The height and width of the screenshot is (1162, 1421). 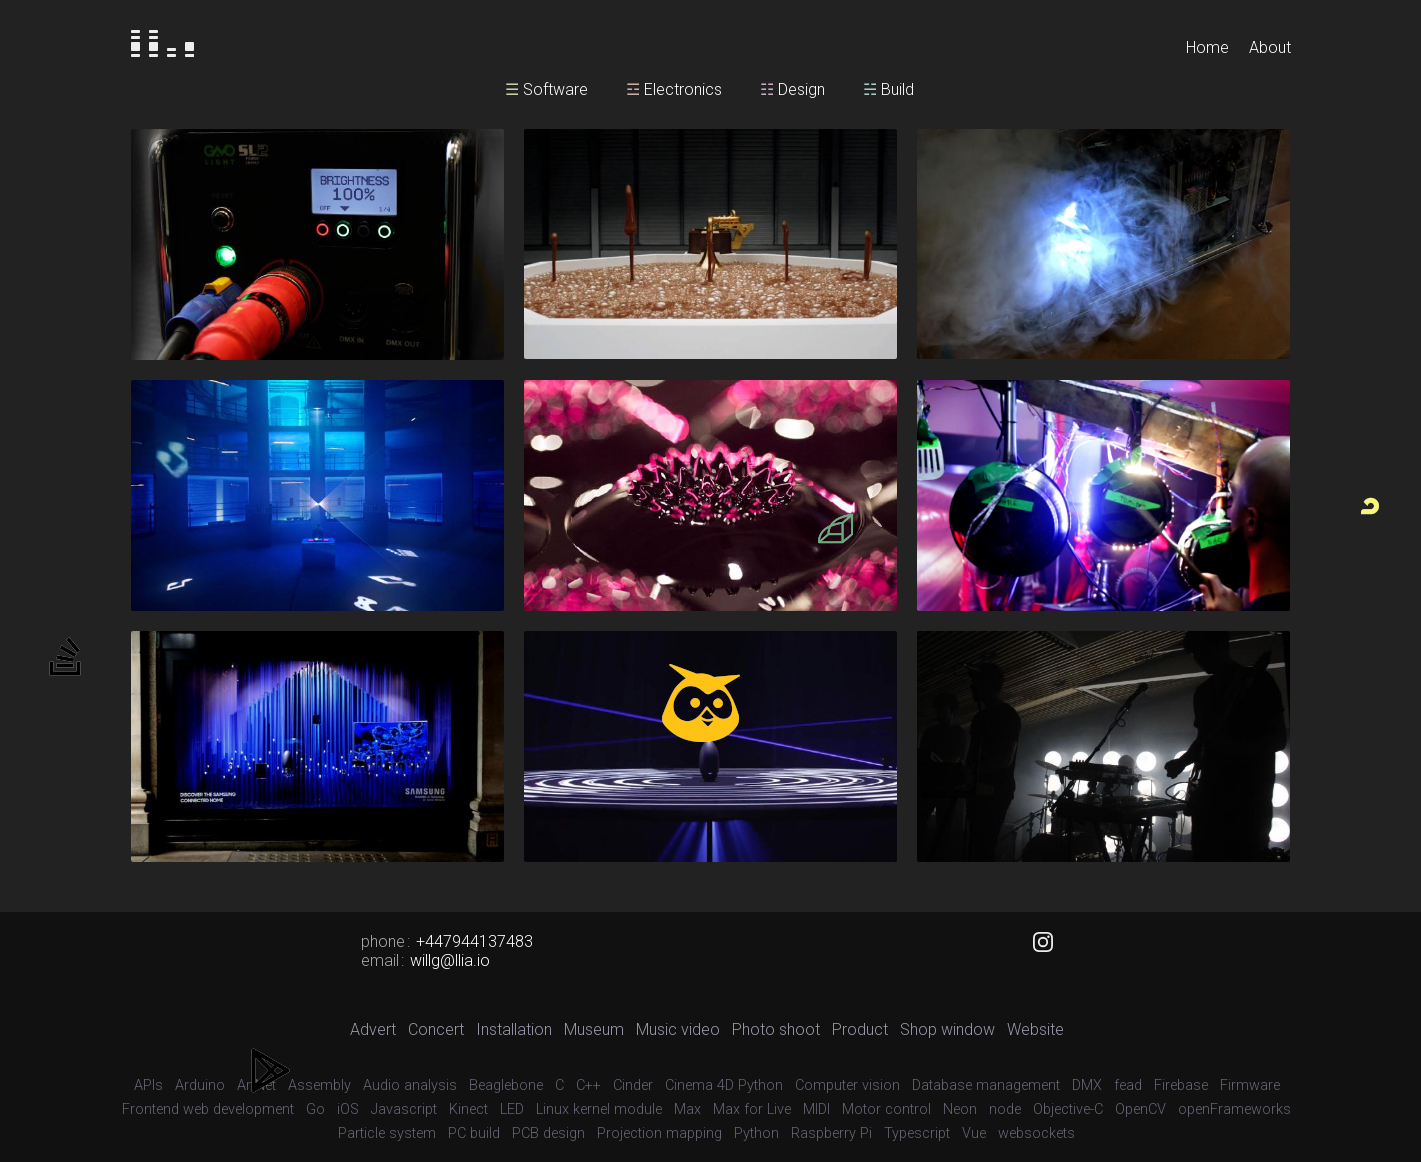 What do you see at coordinates (835, 528) in the screenshot?
I see `rollbar error monitoring service logo` at bounding box center [835, 528].